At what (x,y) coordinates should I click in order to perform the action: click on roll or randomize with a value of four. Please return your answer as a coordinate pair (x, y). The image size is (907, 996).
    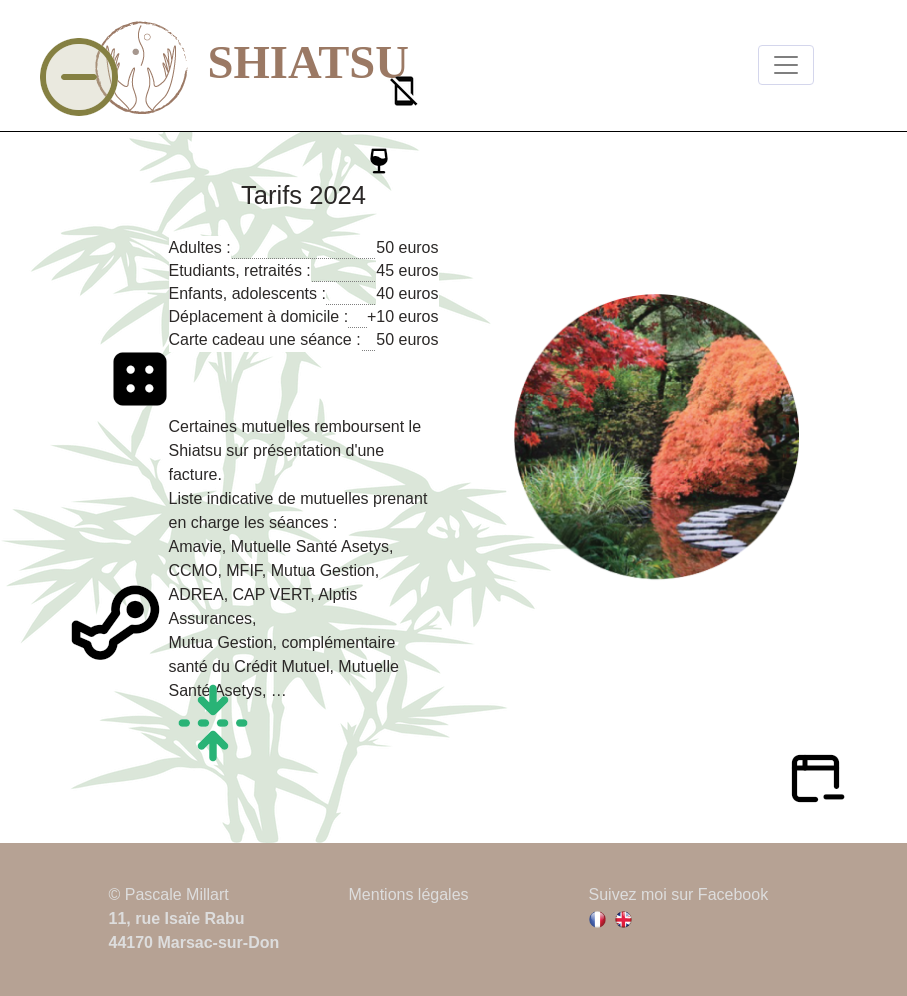
    Looking at the image, I should click on (140, 379).